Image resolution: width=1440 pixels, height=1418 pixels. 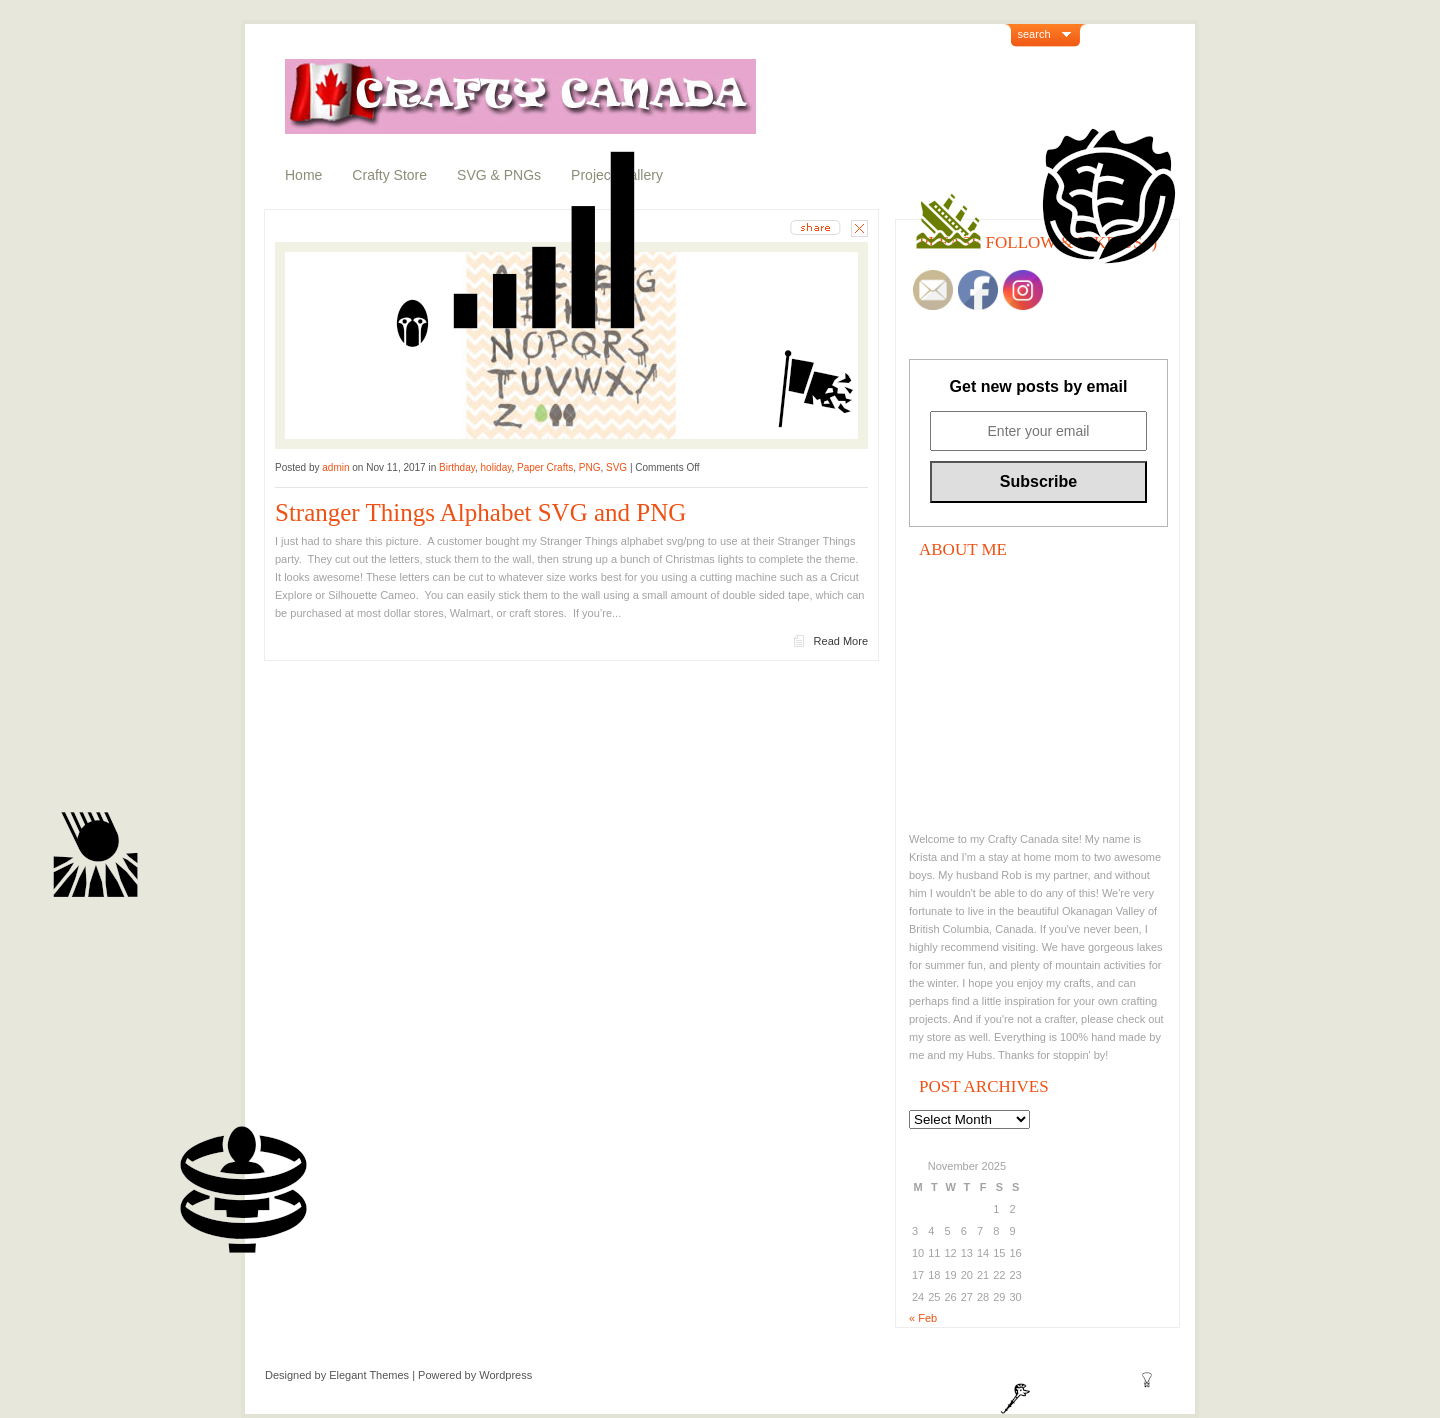 I want to click on indicates a defeated faction or conquered territory, so click(x=814, y=388).